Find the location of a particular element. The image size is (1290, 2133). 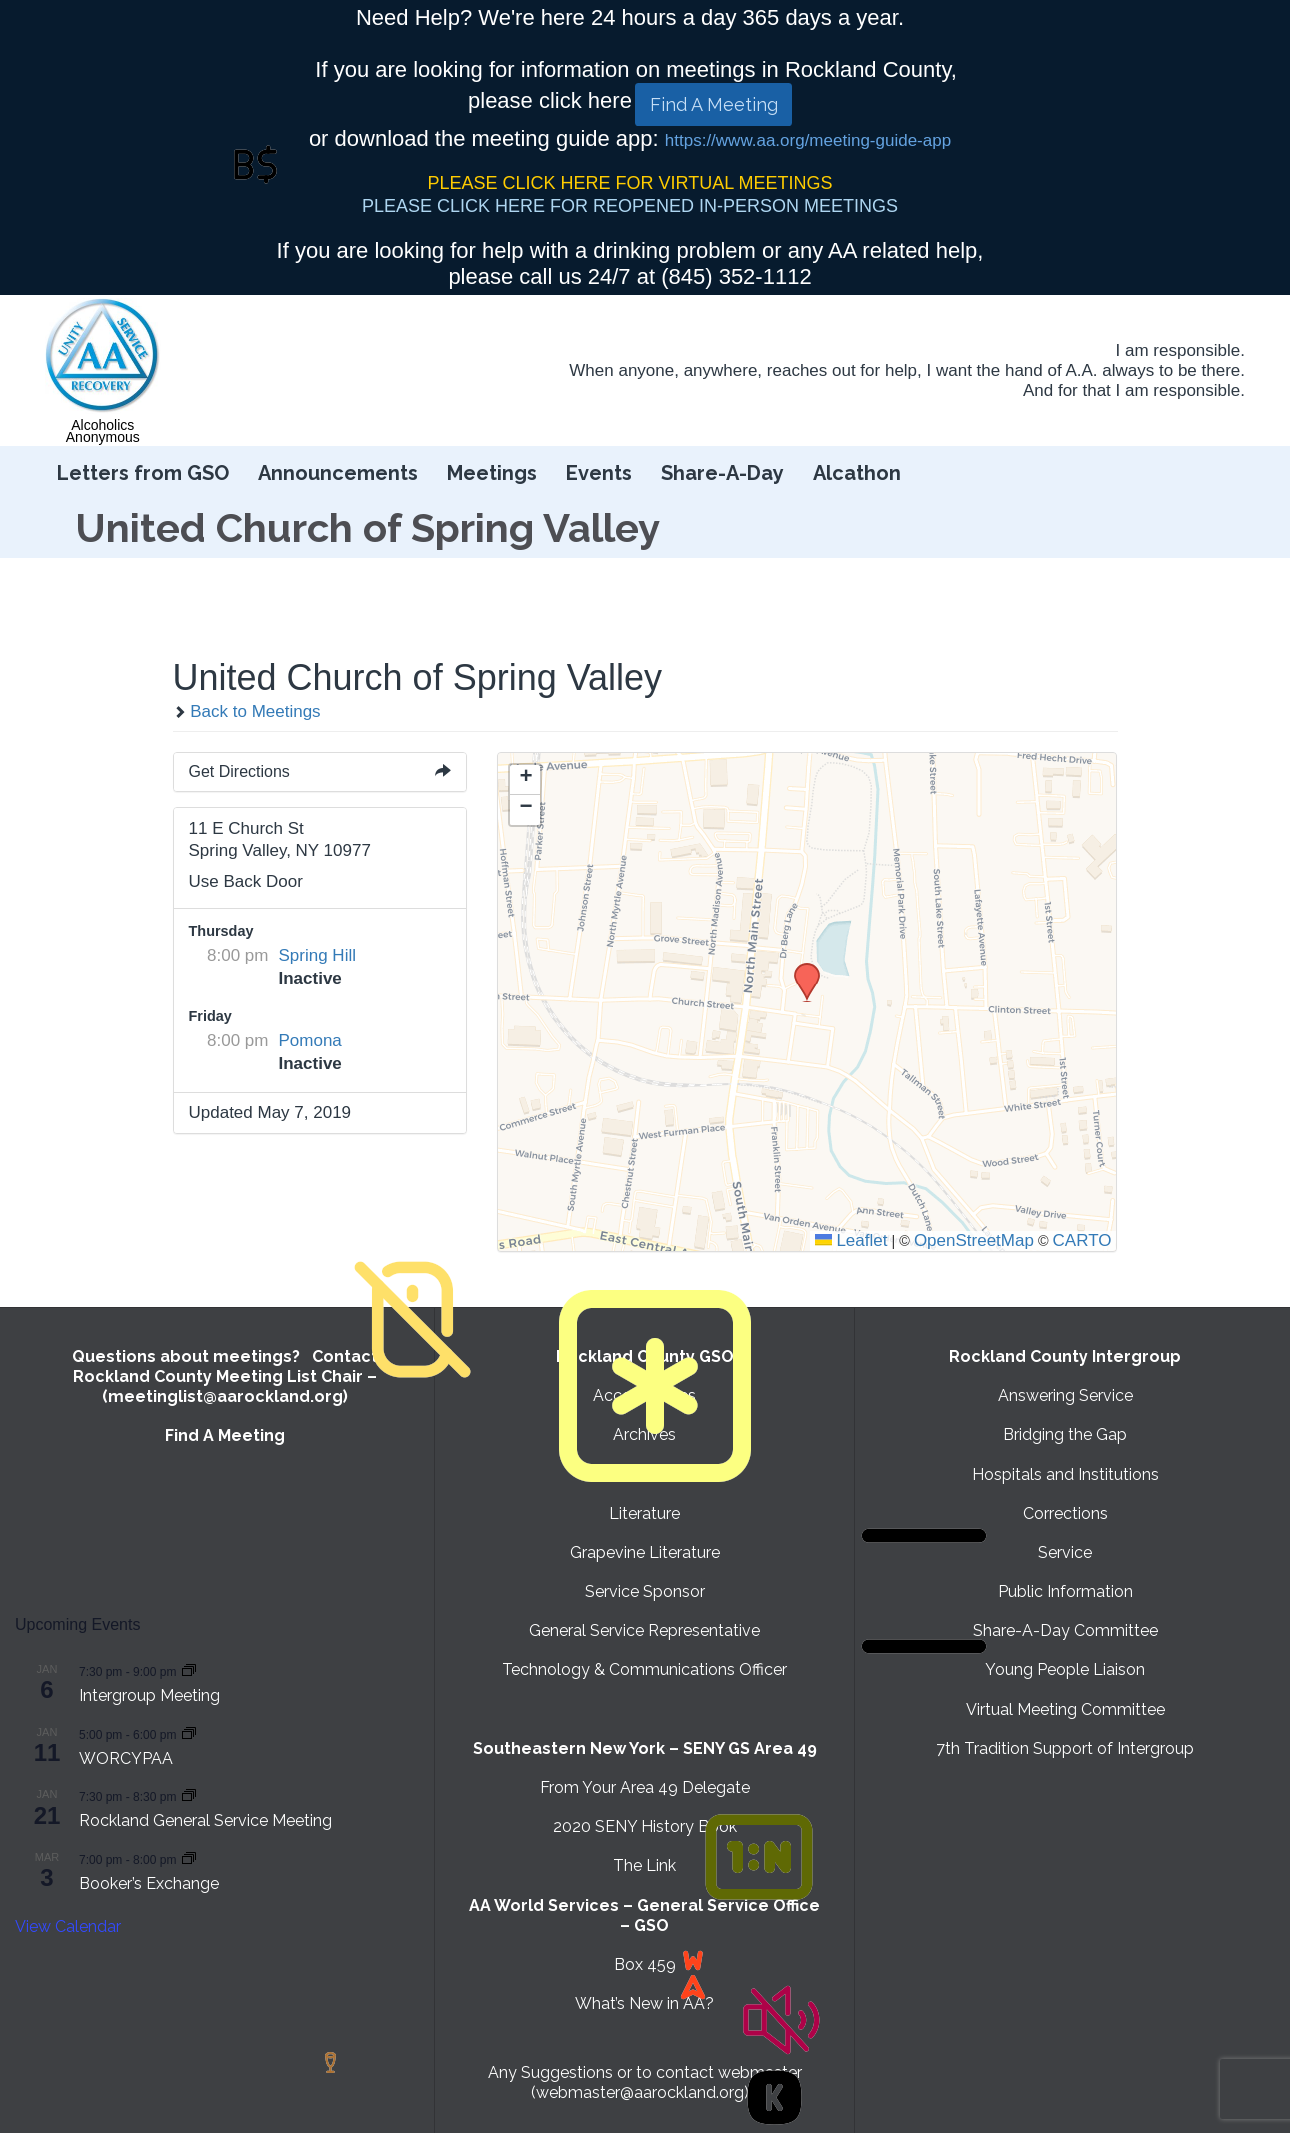

mouse input disabled or disconnected is located at coordinates (412, 1319).